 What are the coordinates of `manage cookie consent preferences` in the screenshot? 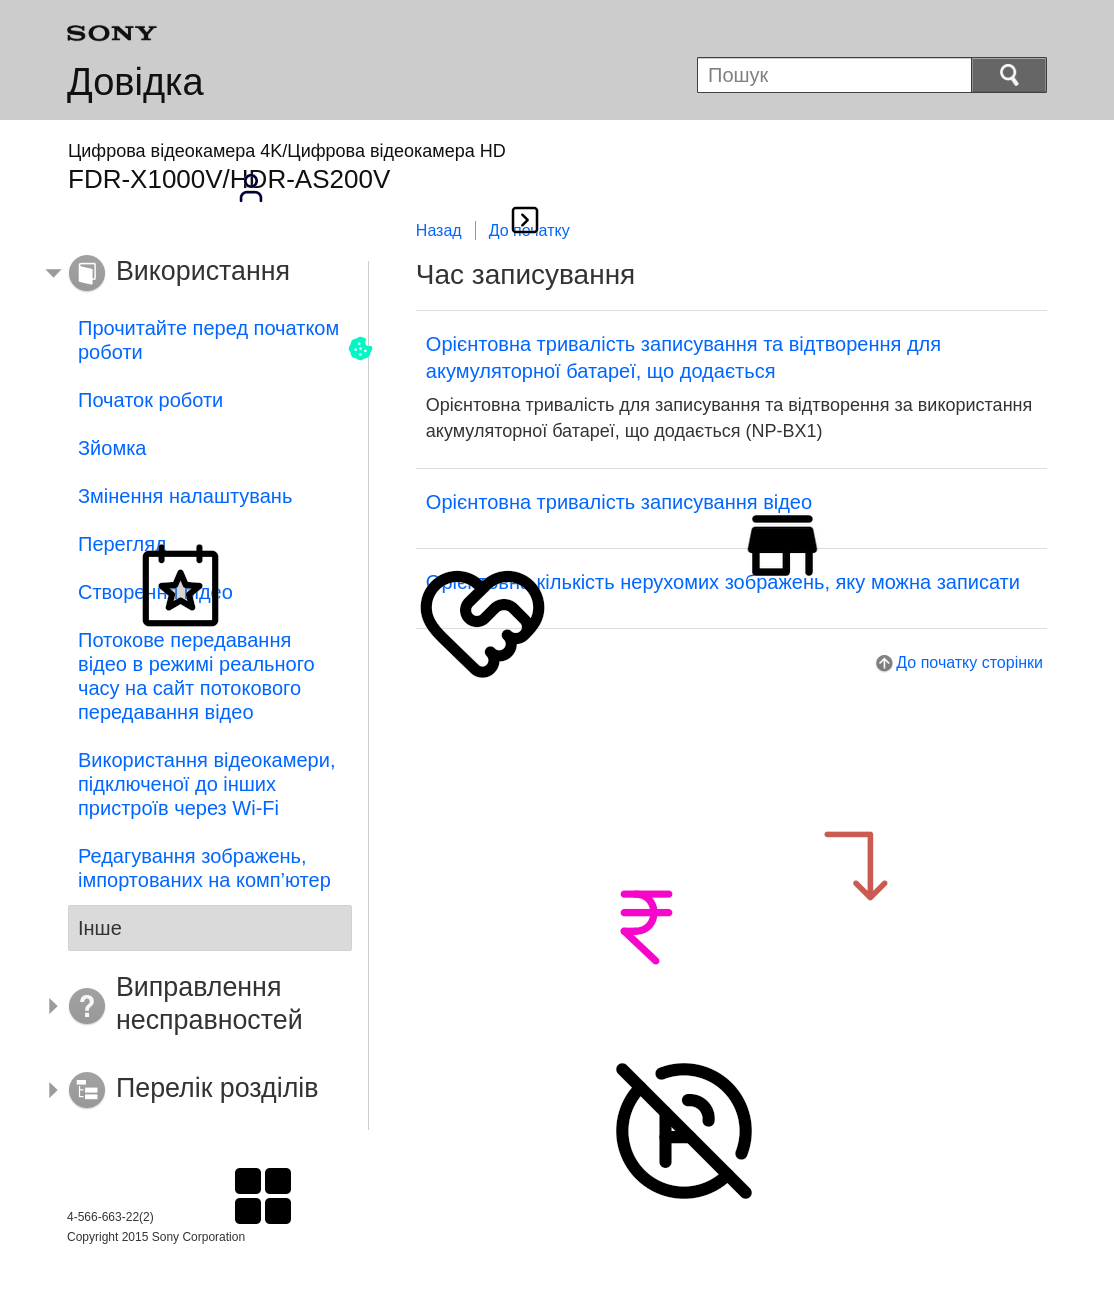 It's located at (360, 348).